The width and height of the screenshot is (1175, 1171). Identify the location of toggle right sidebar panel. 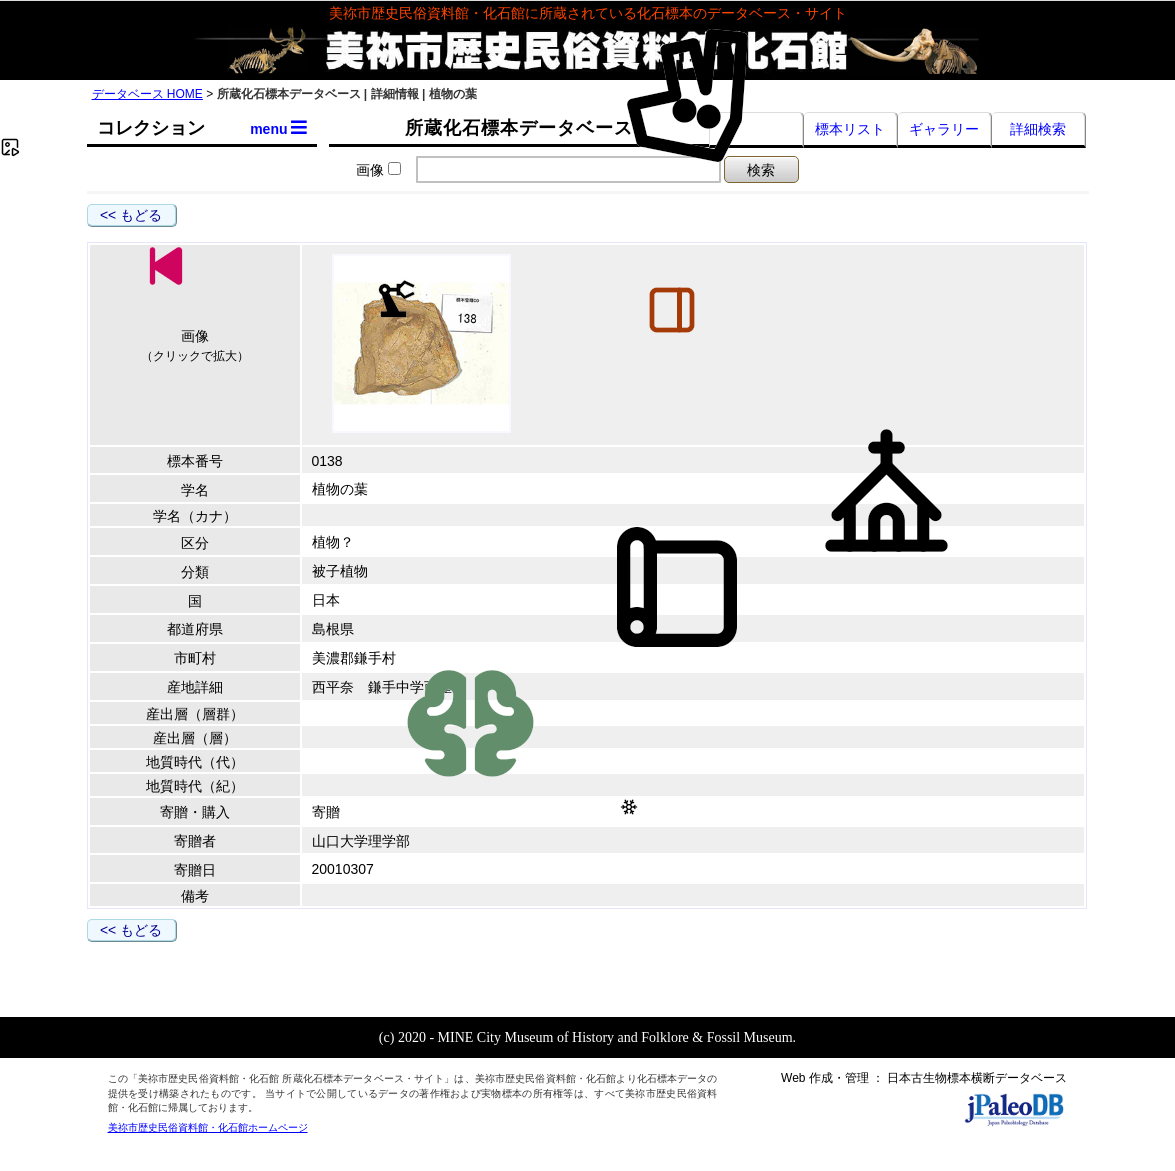
(672, 310).